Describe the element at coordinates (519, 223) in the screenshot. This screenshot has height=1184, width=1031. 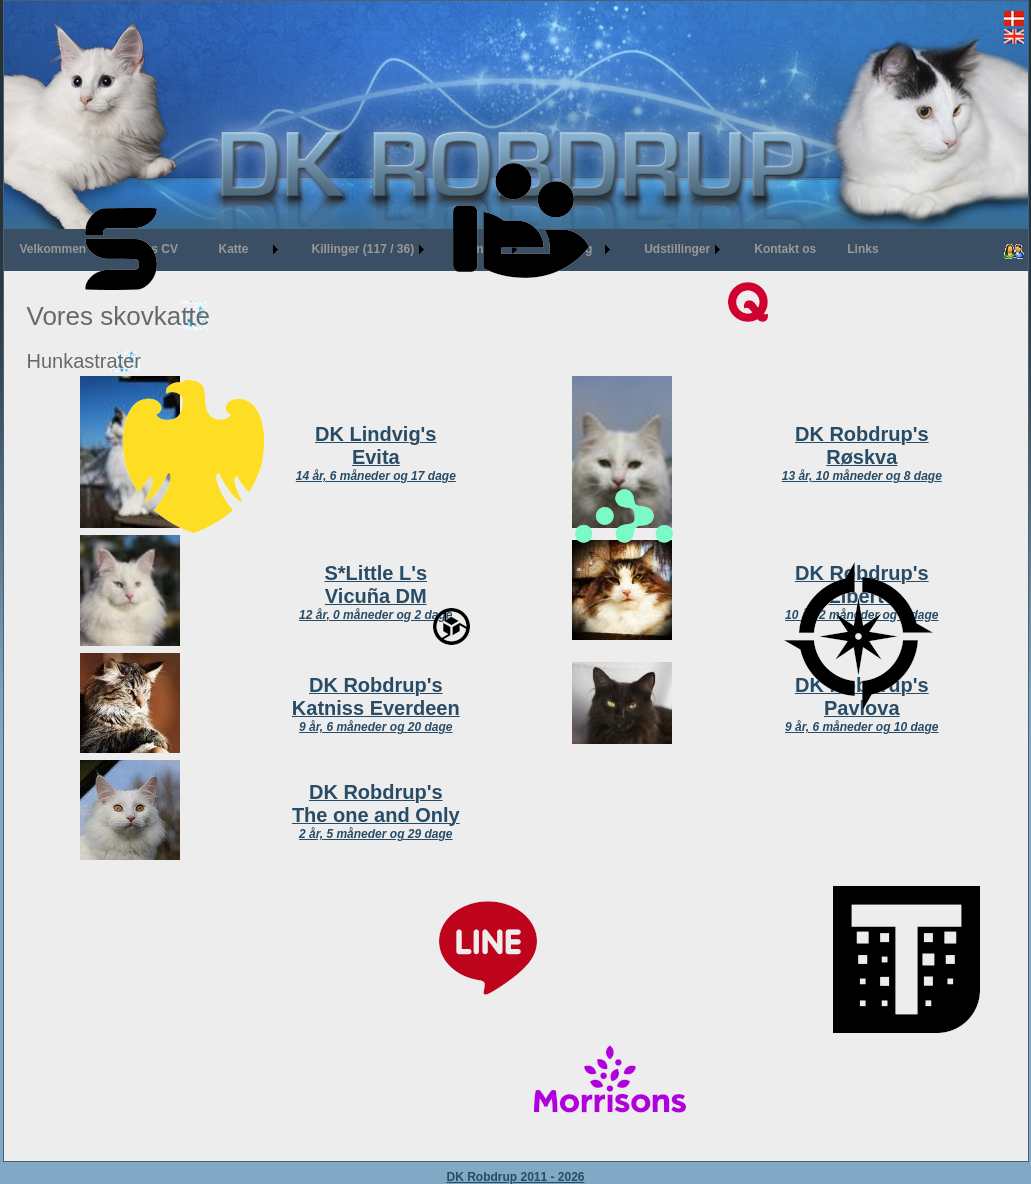
I see `make a payment or send money` at that location.